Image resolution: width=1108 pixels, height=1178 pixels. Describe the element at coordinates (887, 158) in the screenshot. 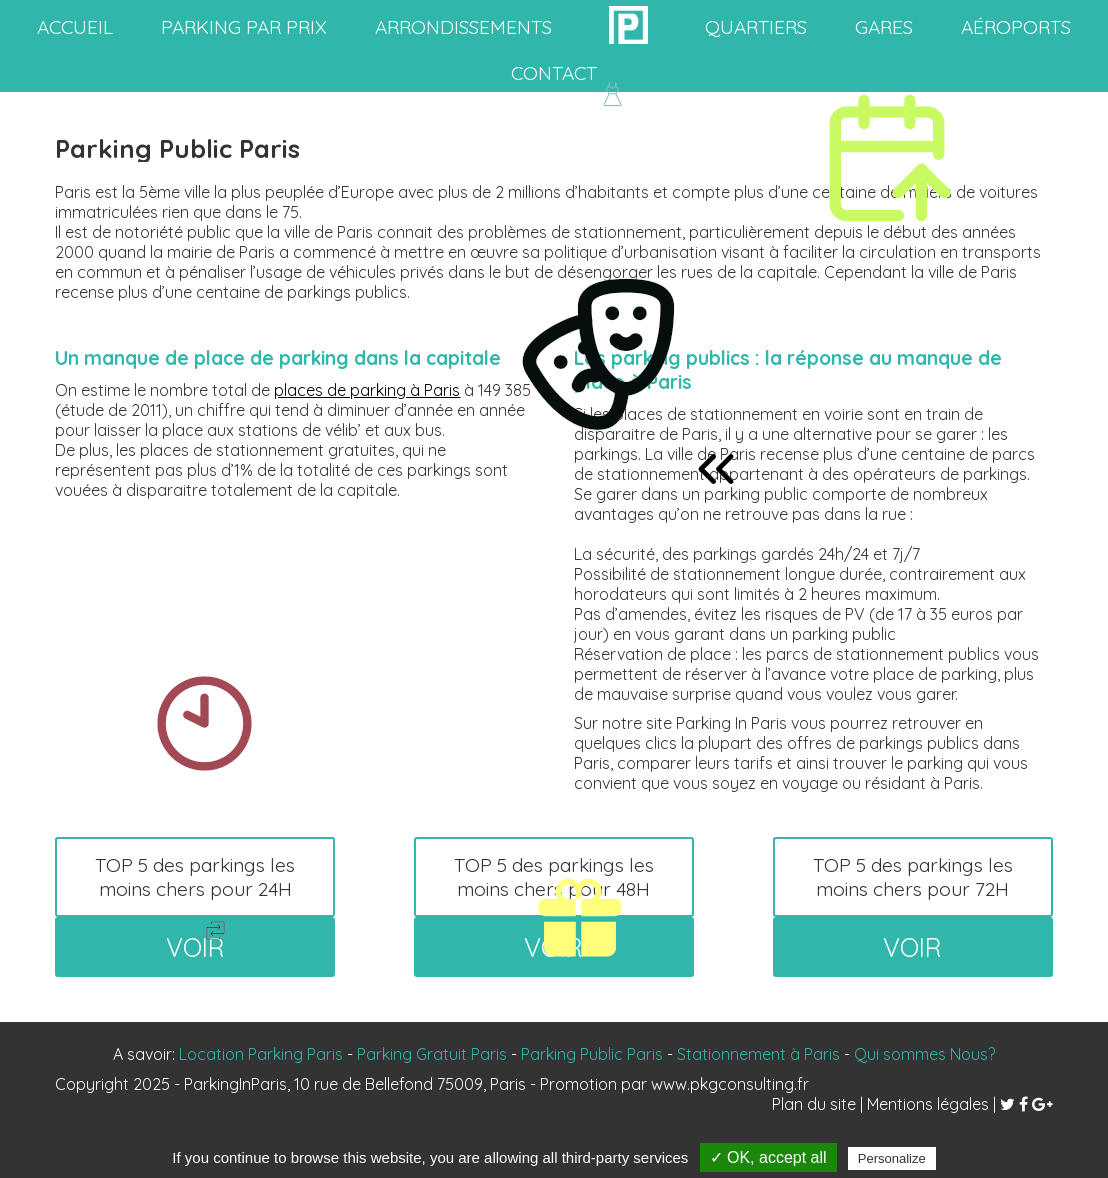

I see `upload or export calendar event` at that location.